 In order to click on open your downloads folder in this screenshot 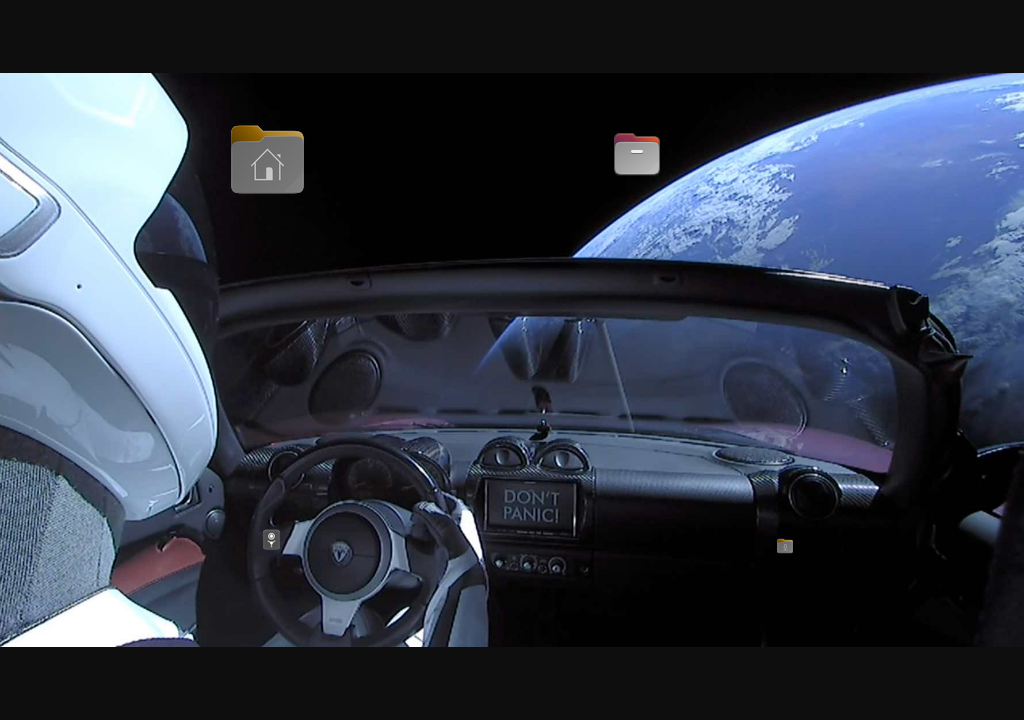, I will do `click(785, 546)`.